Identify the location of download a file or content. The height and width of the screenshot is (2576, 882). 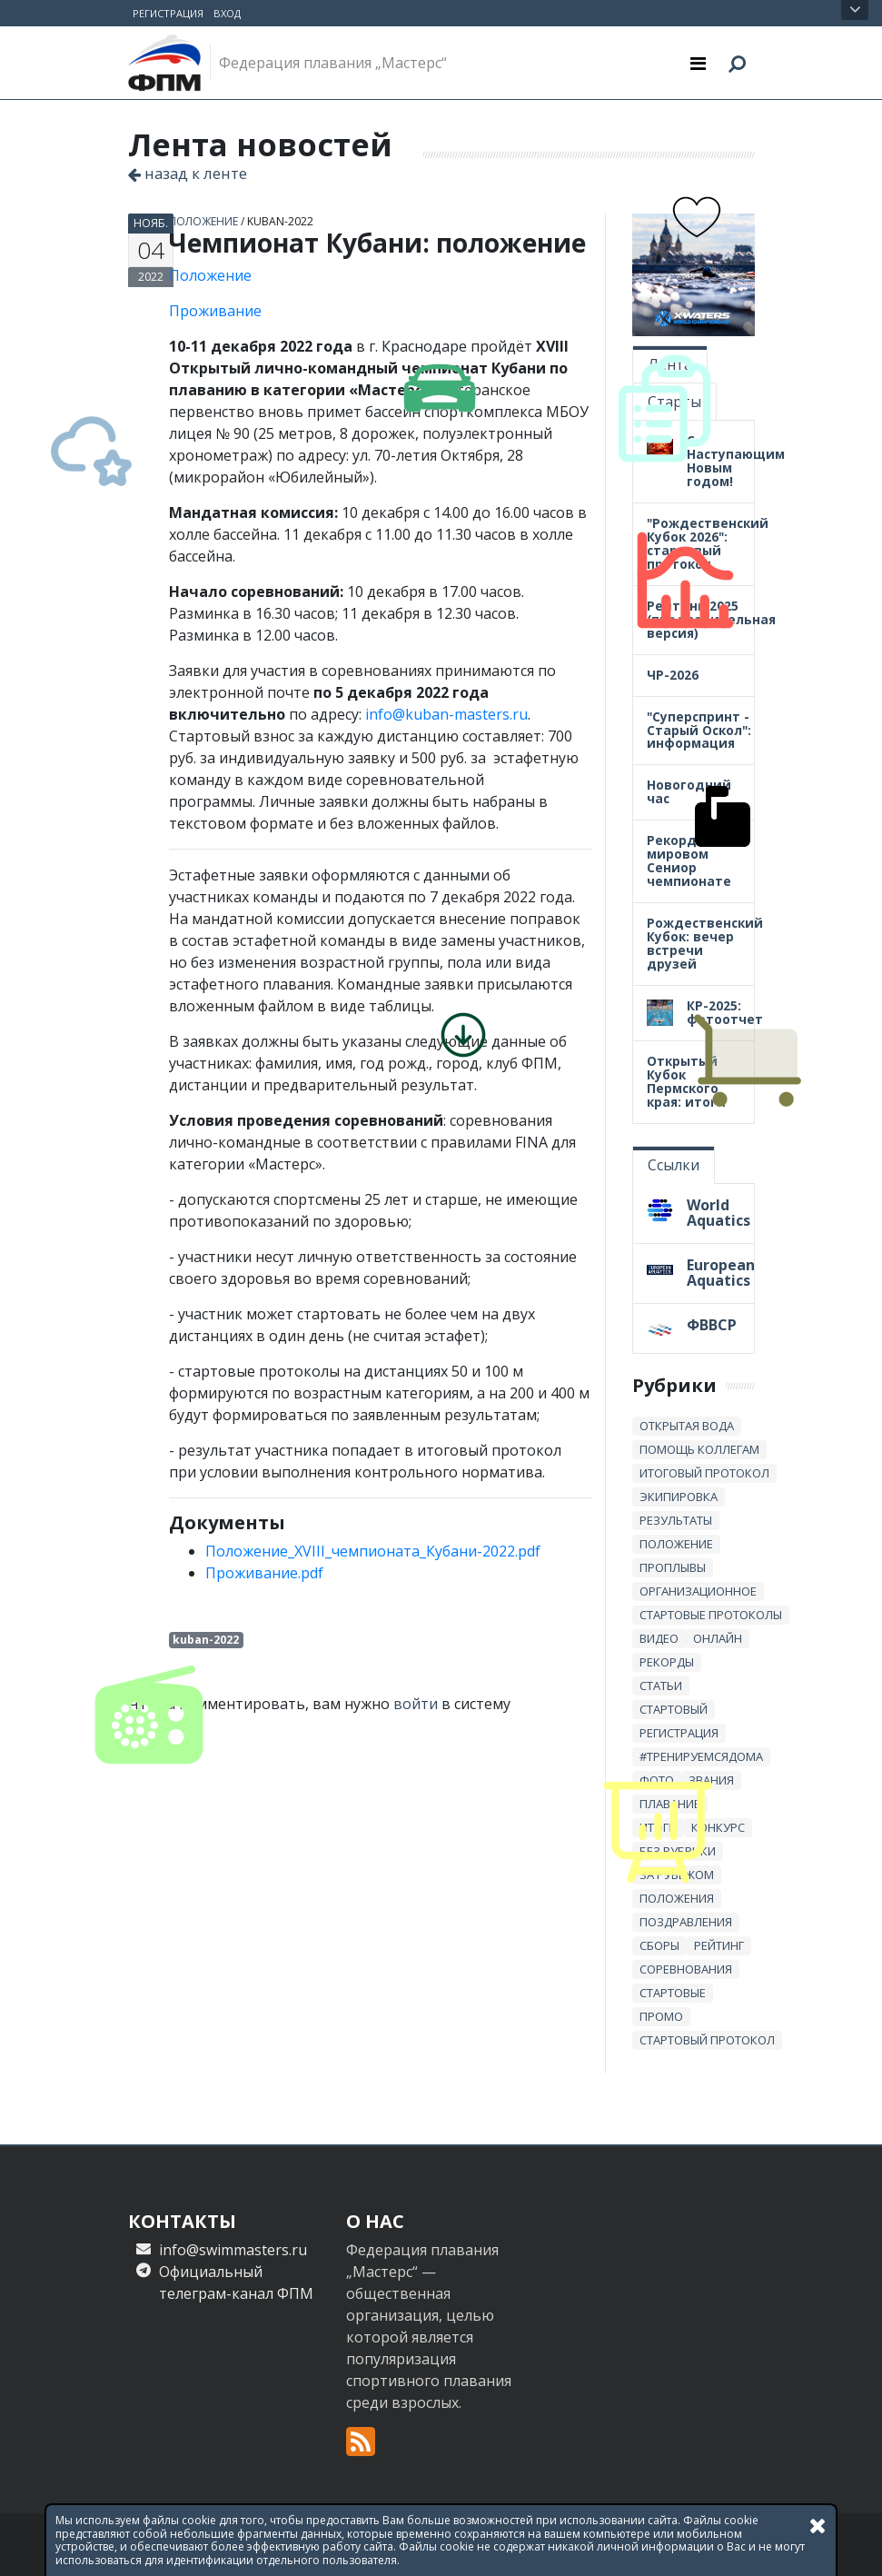
(463, 1035).